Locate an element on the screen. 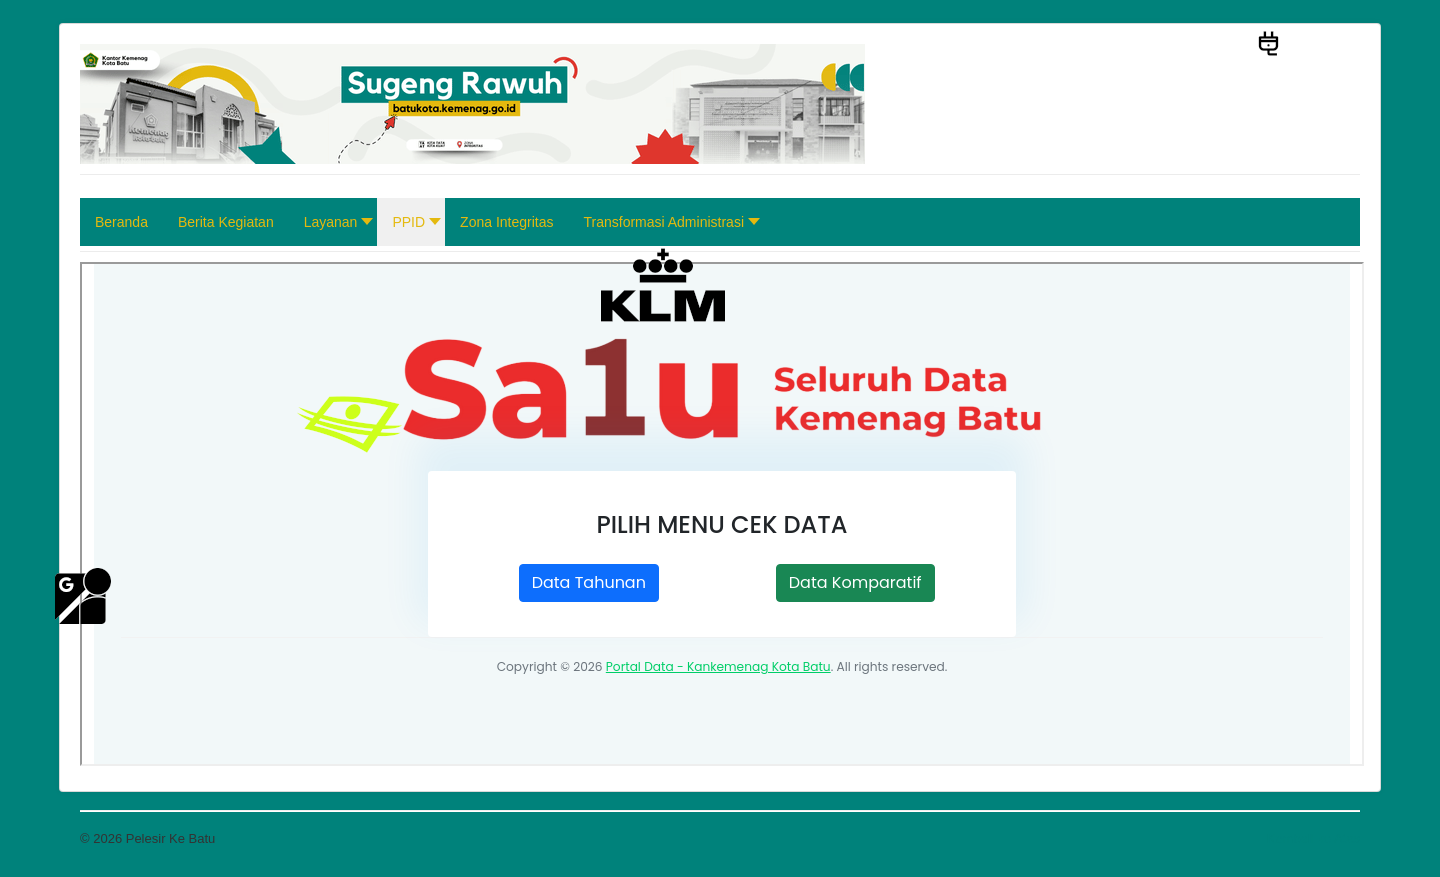  visit KLM airline website or app is located at coordinates (663, 285).